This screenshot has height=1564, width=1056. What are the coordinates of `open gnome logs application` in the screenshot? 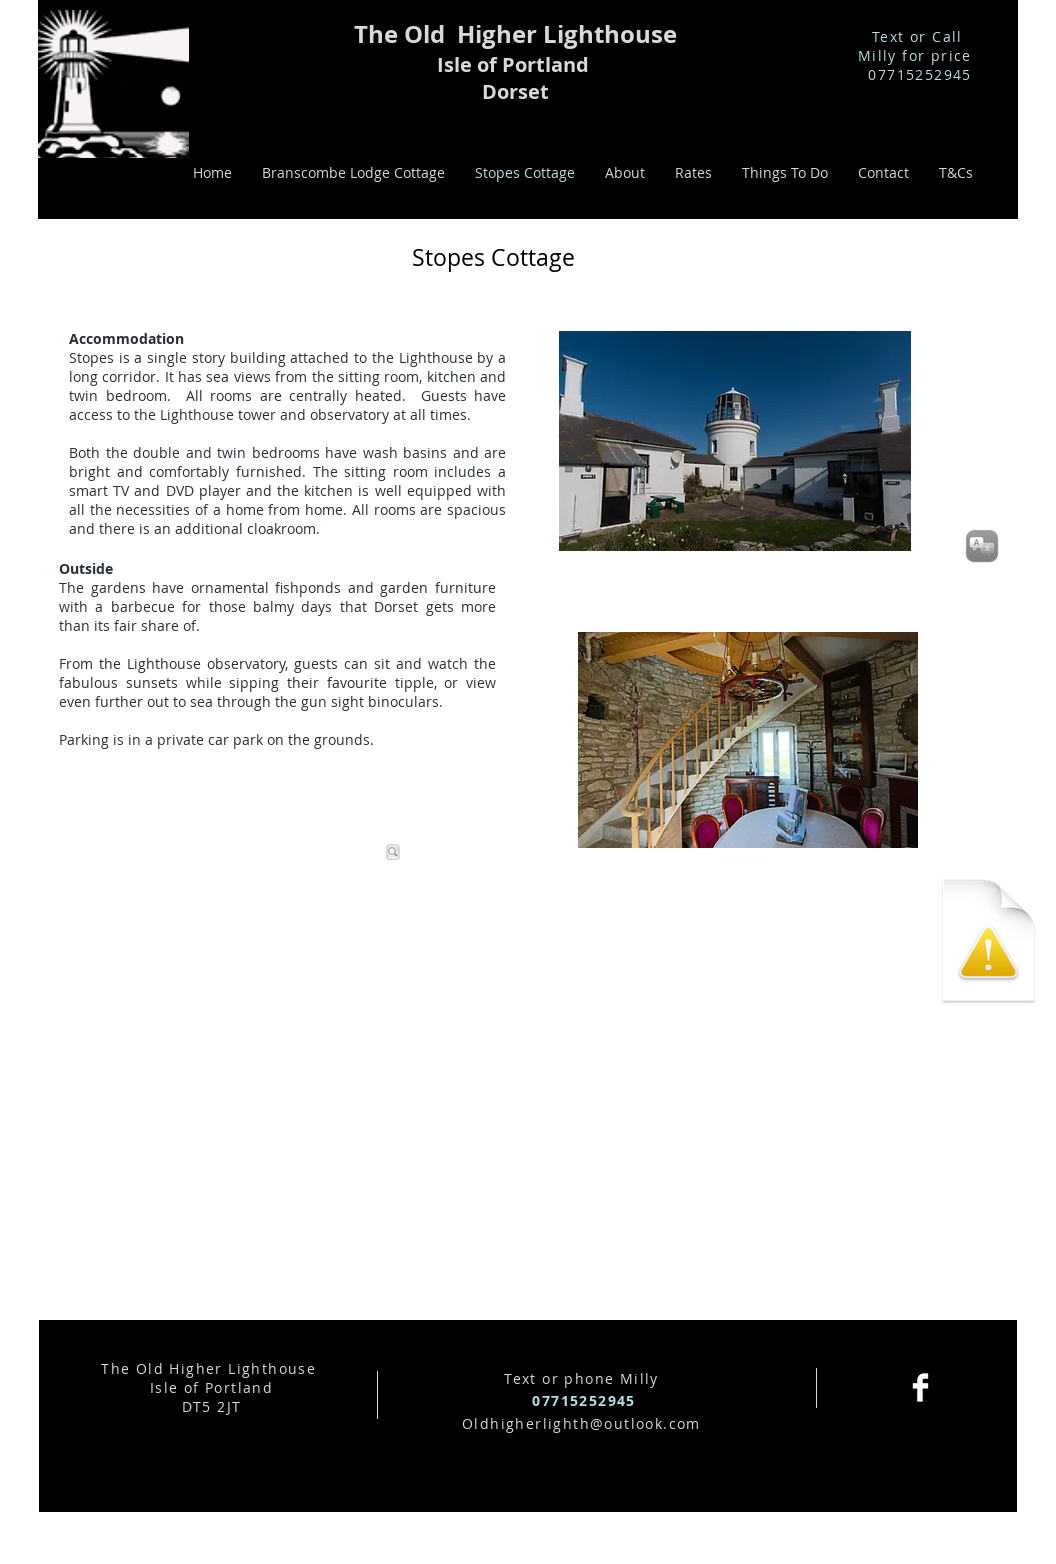 It's located at (393, 852).